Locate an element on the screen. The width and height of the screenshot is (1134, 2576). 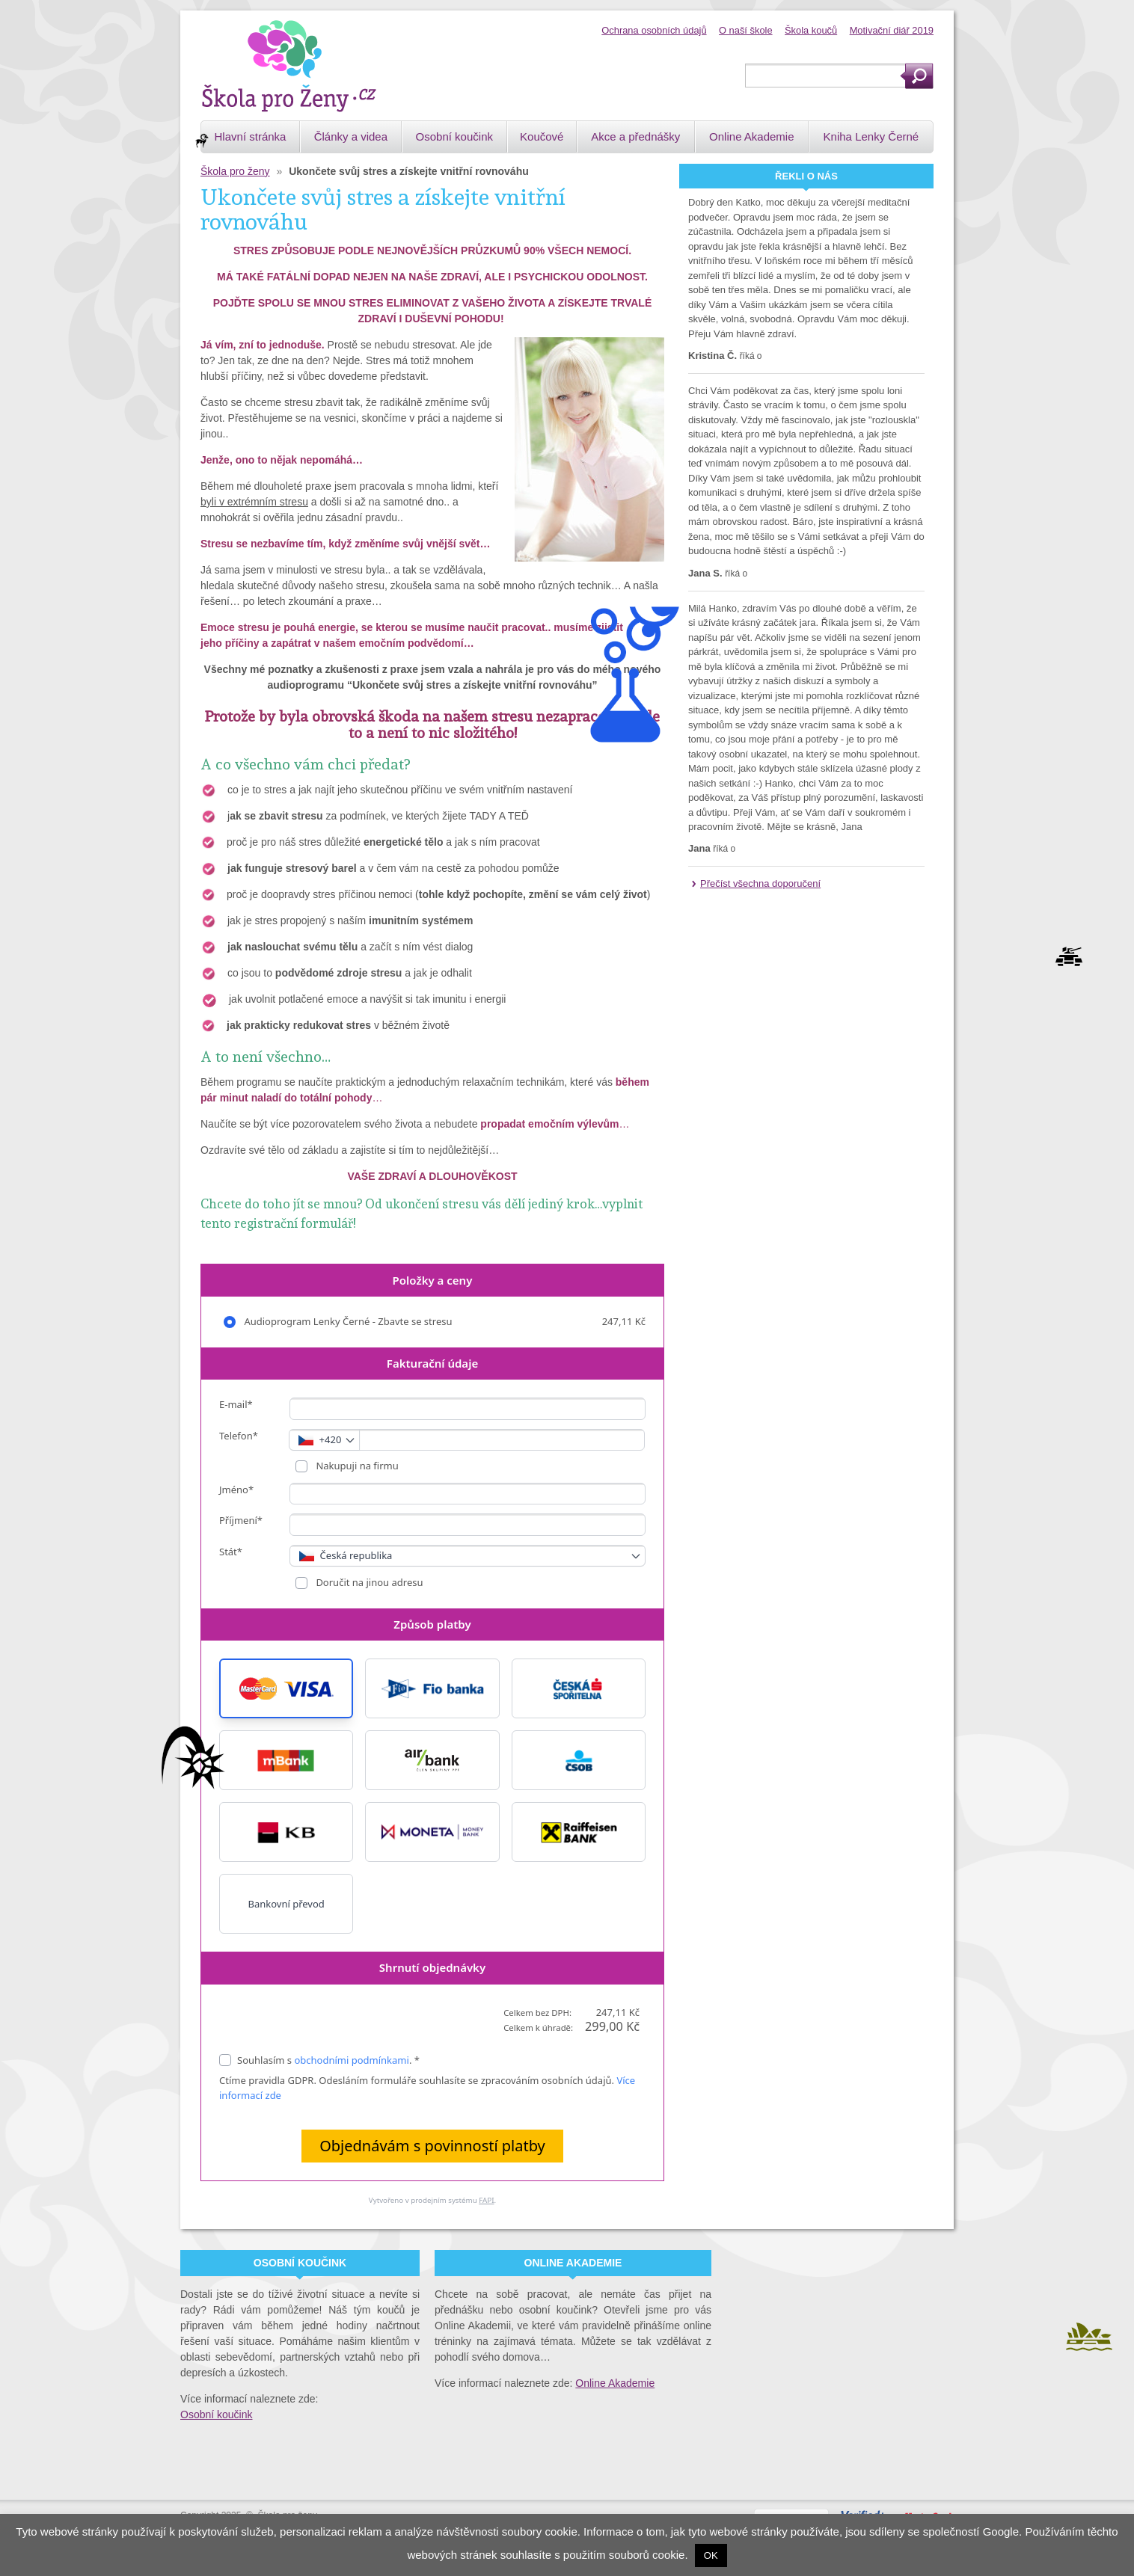
access chemistry or science experiments is located at coordinates (625, 674).